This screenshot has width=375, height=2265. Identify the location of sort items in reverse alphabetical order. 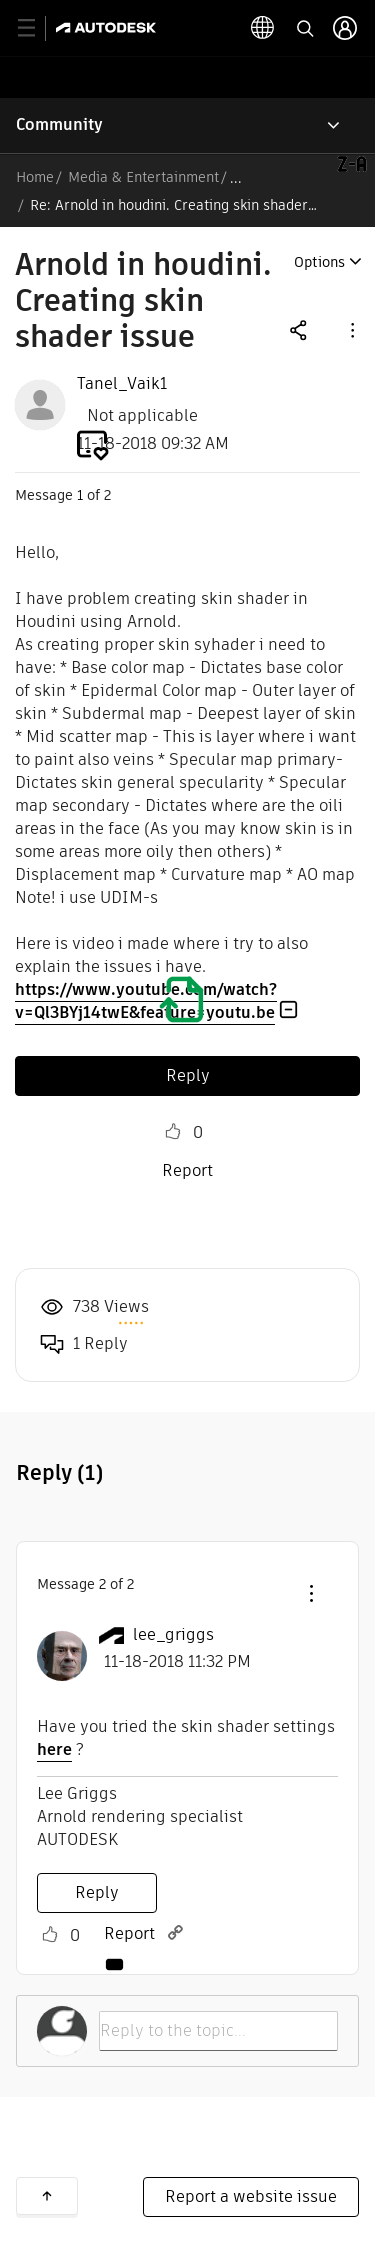
(352, 164).